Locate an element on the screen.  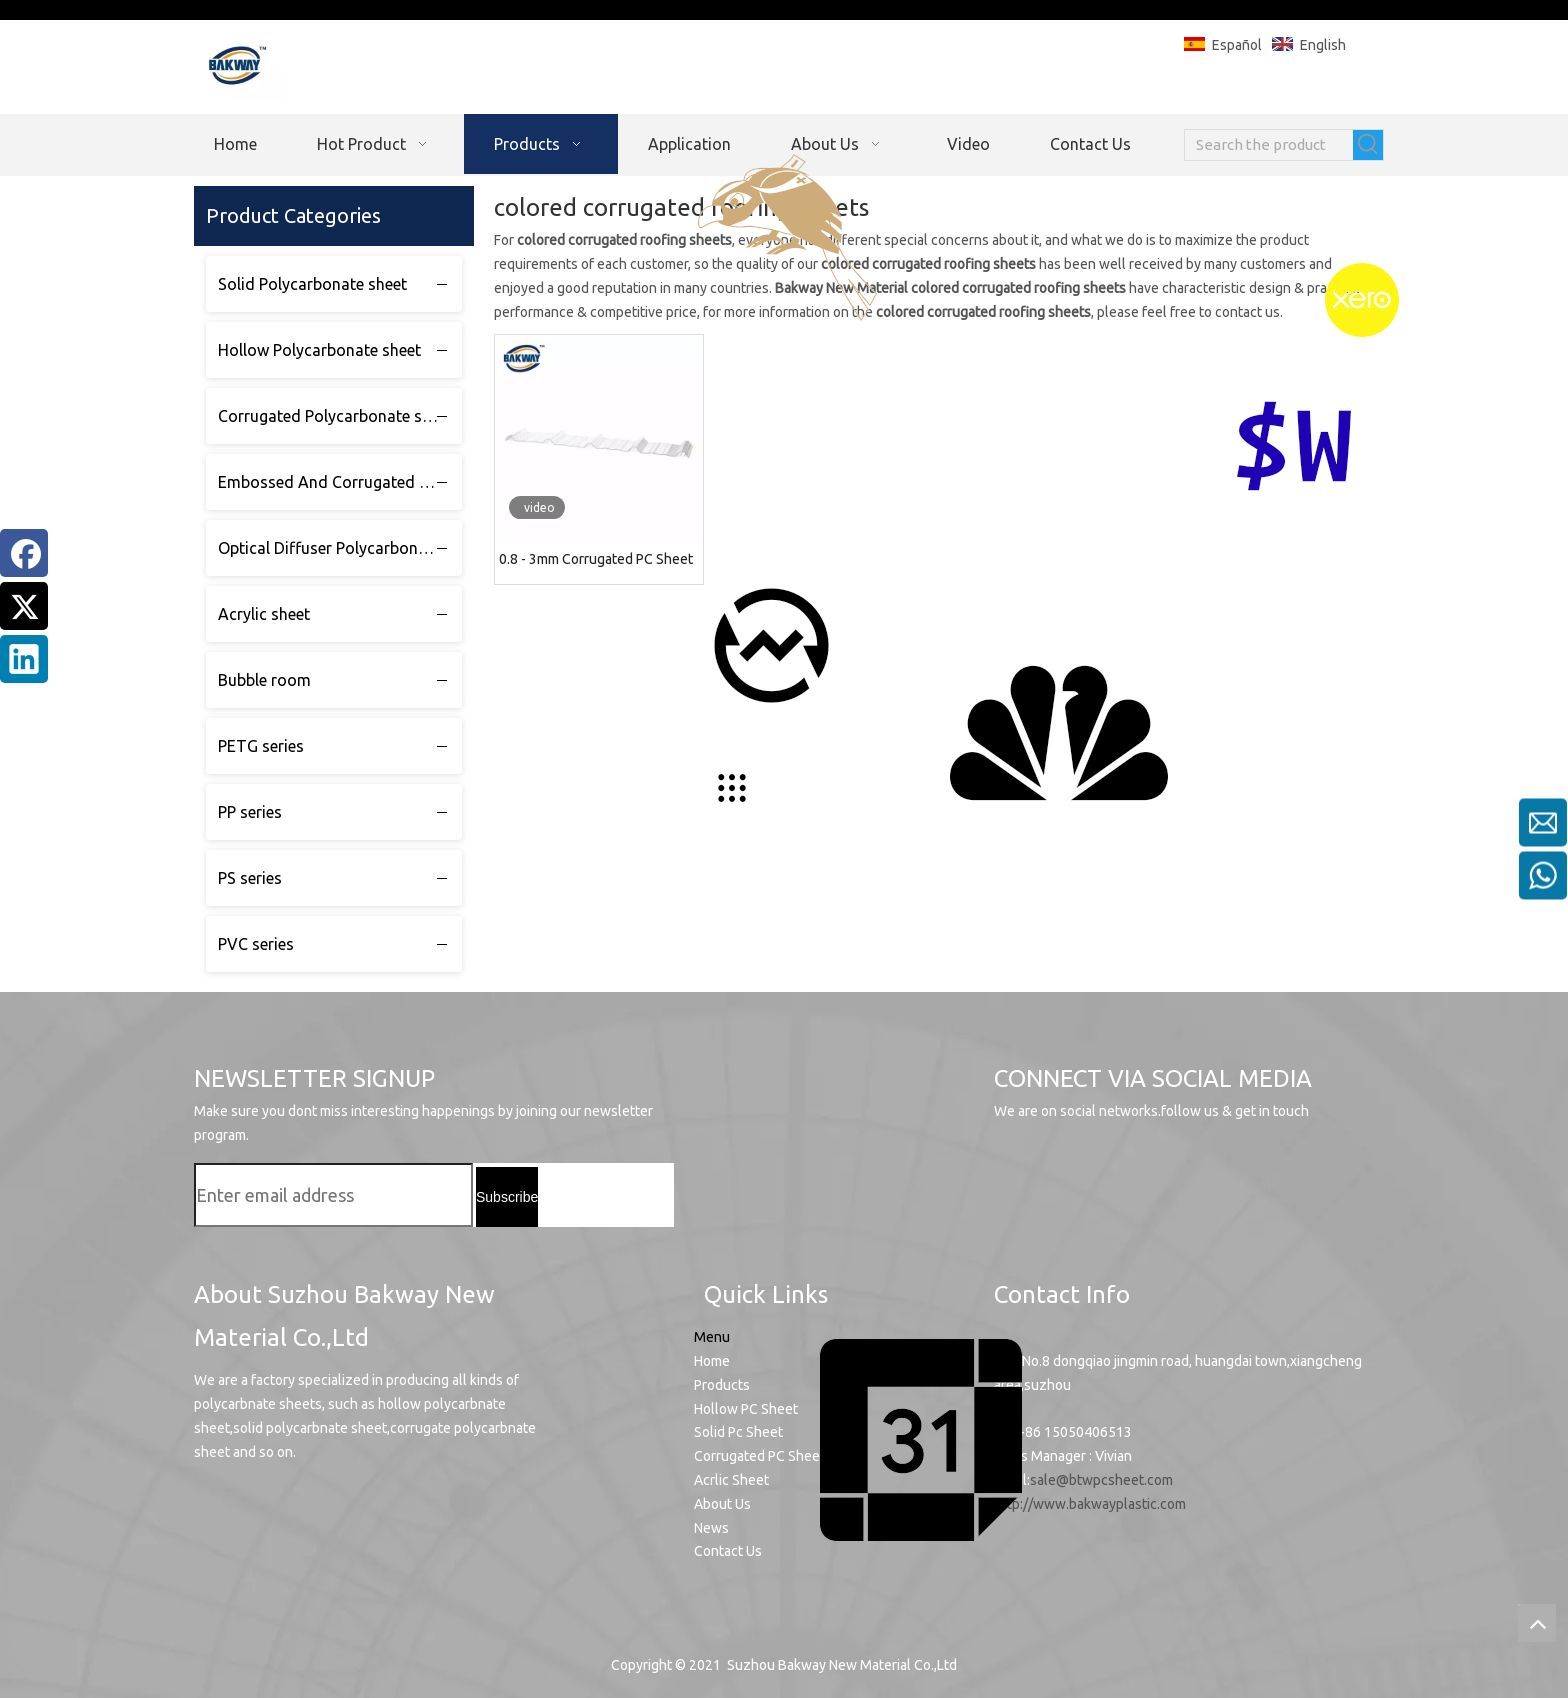
exchange or convert funds is located at coordinates (771, 645).